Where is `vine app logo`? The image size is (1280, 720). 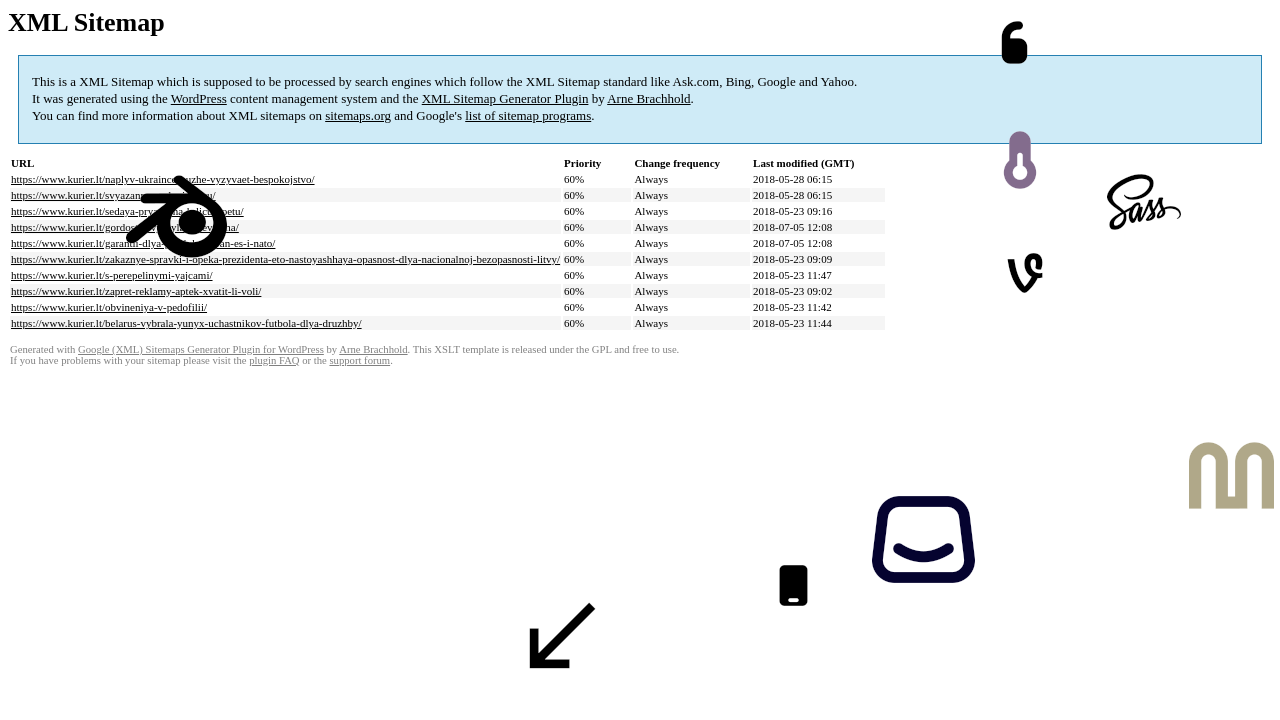
vine app logo is located at coordinates (1025, 273).